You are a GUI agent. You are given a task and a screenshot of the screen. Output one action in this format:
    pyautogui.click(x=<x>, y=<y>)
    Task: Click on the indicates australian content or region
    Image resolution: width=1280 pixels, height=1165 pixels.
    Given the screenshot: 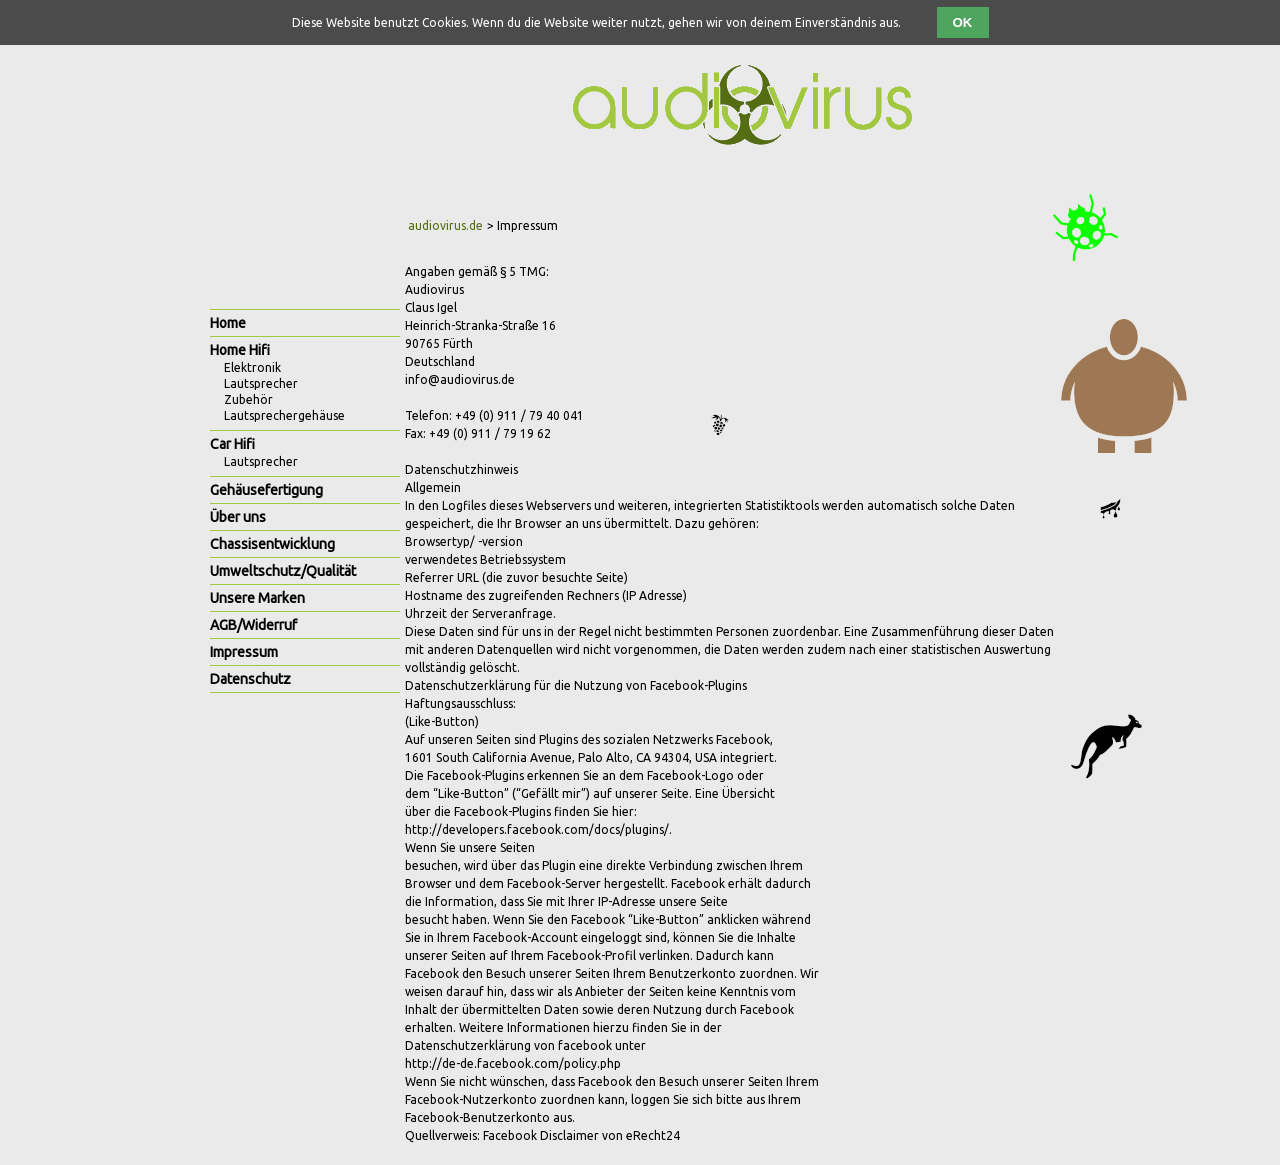 What is the action you would take?
    pyautogui.click(x=1106, y=746)
    